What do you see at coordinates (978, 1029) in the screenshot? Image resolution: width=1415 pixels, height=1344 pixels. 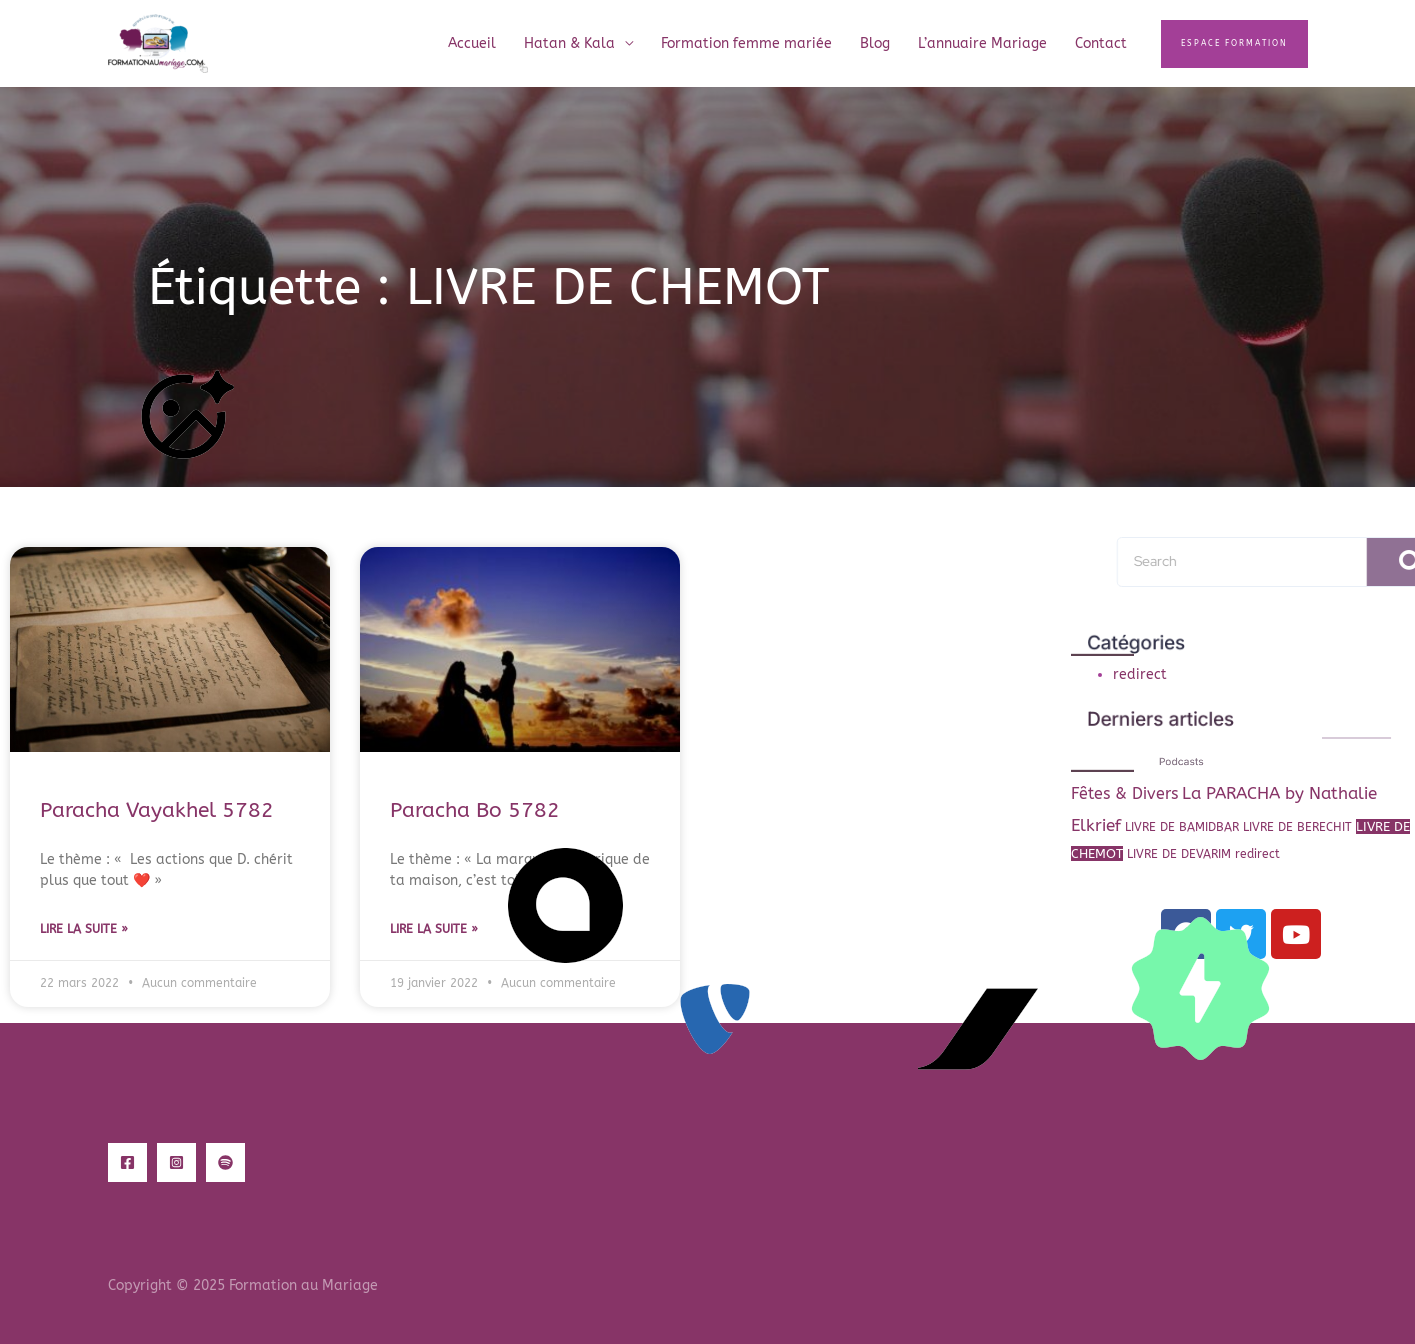 I see `visit the Air France website or app` at bounding box center [978, 1029].